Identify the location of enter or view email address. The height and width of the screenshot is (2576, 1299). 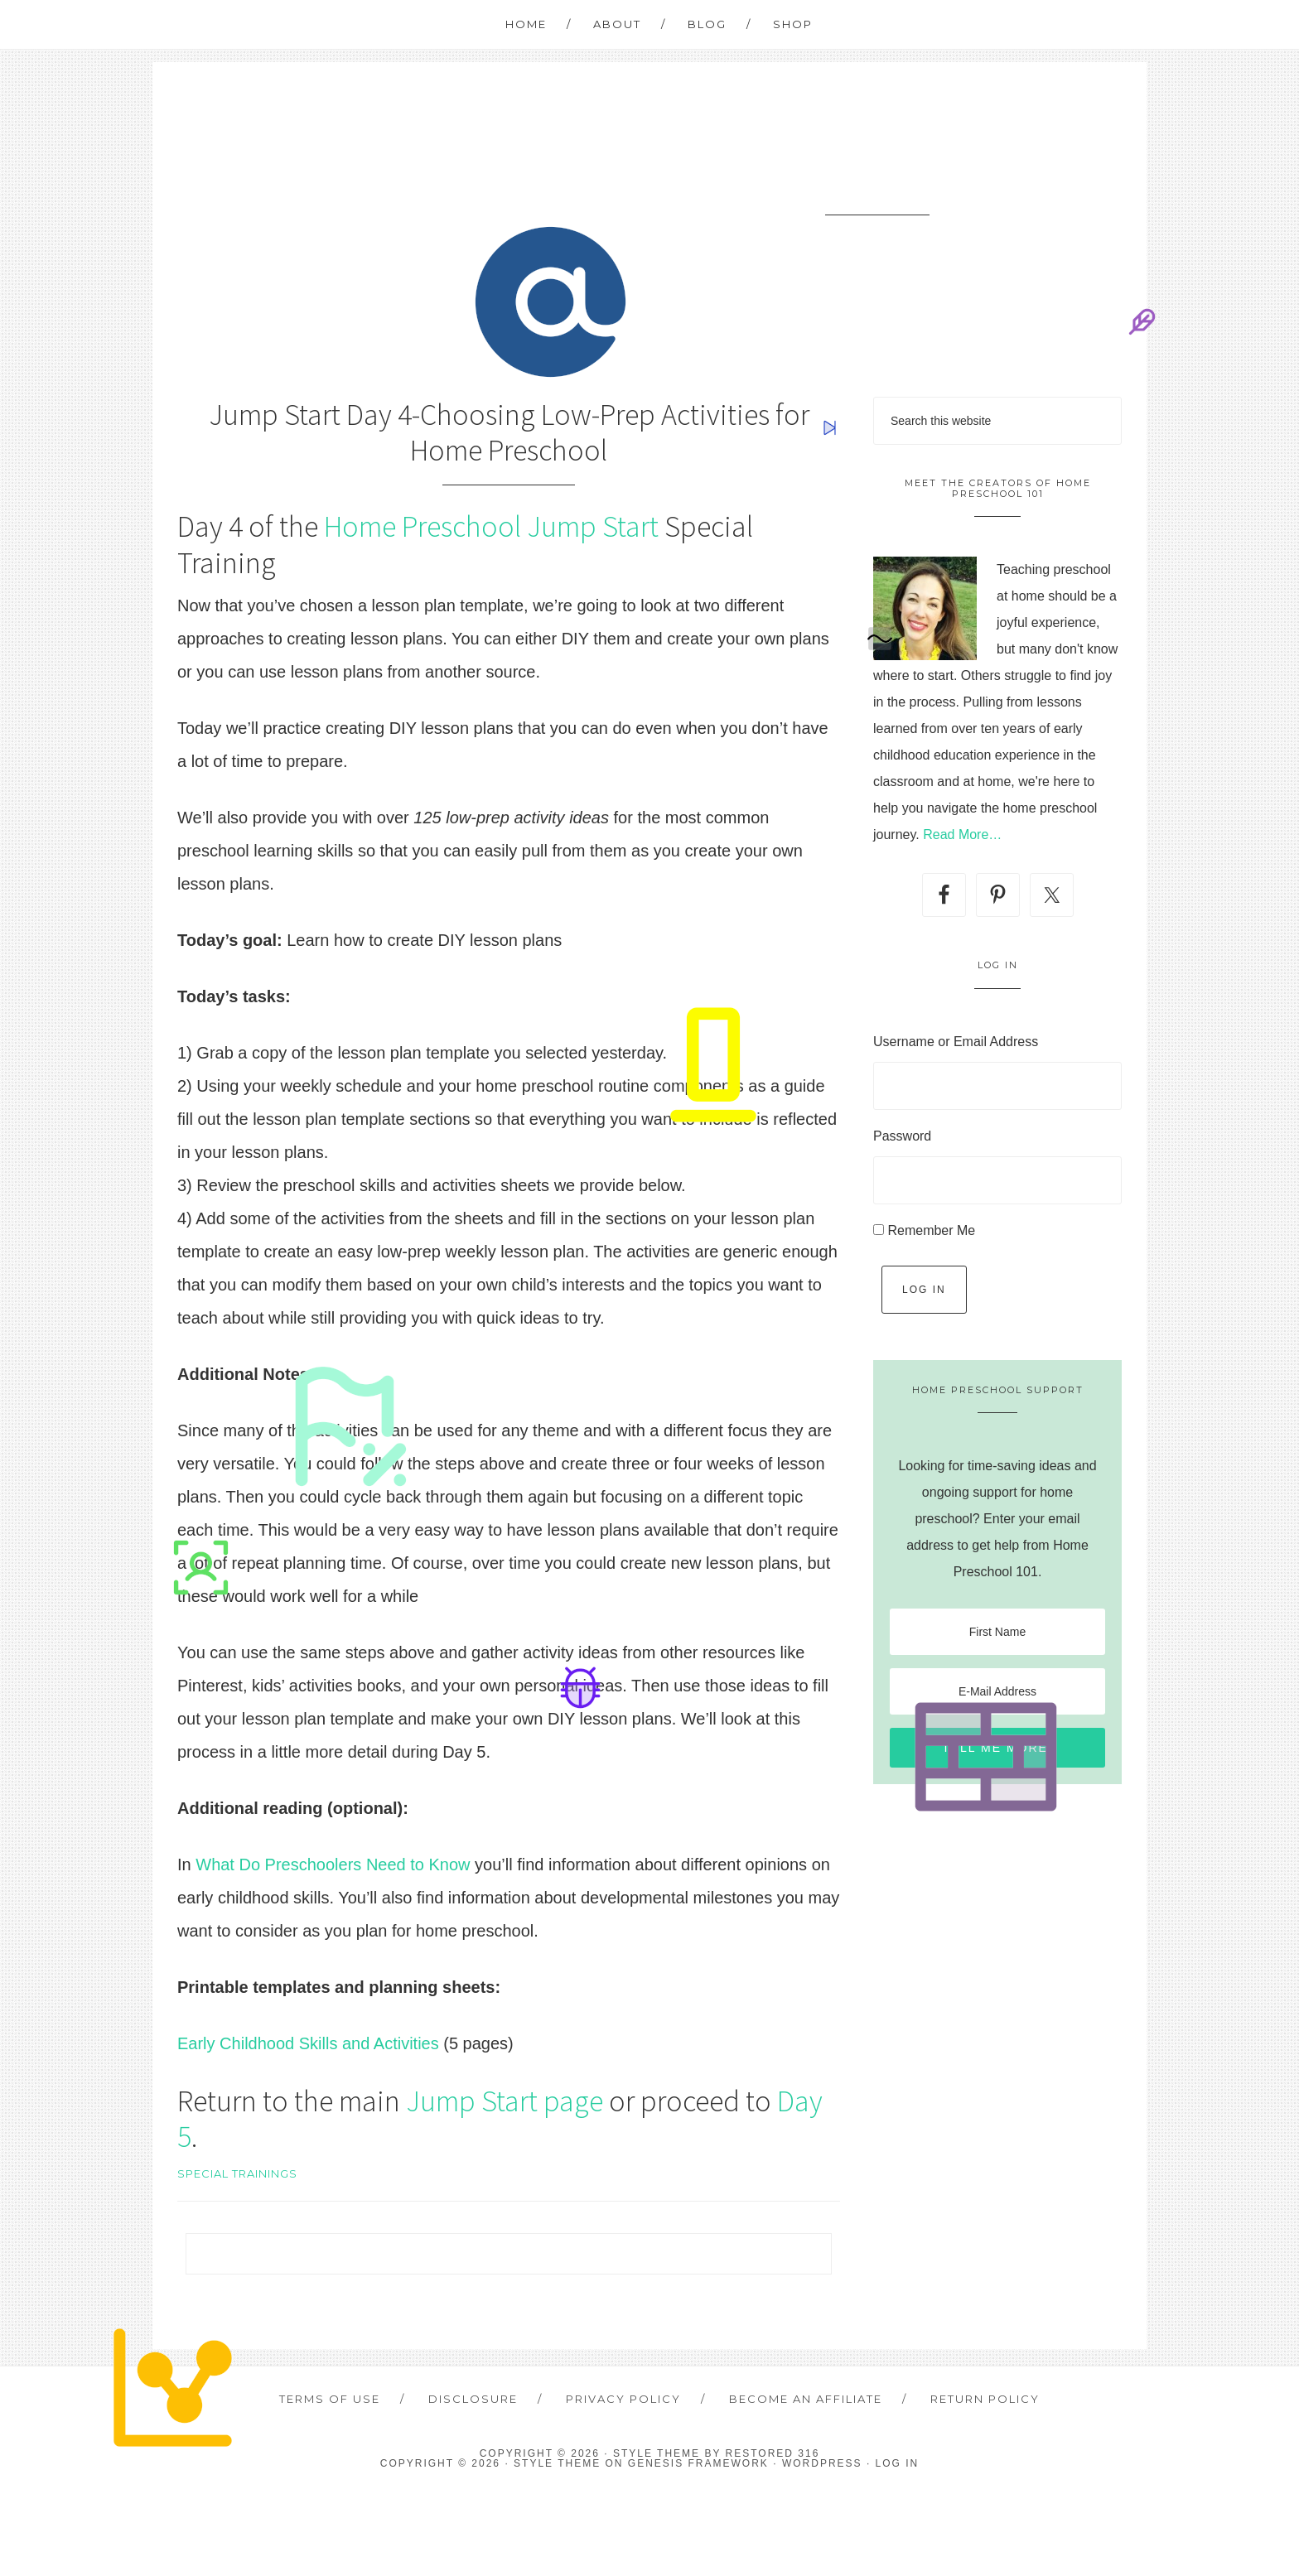
(550, 301).